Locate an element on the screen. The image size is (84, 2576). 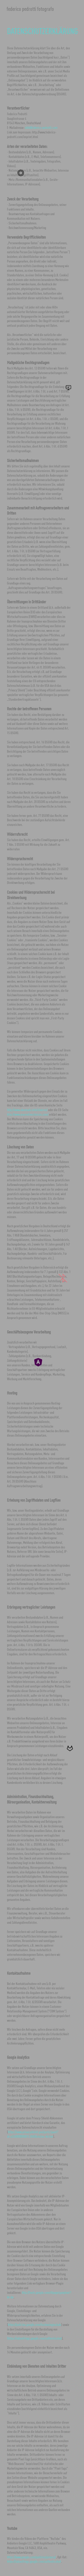
open GitLab repository is located at coordinates (70, 1748).